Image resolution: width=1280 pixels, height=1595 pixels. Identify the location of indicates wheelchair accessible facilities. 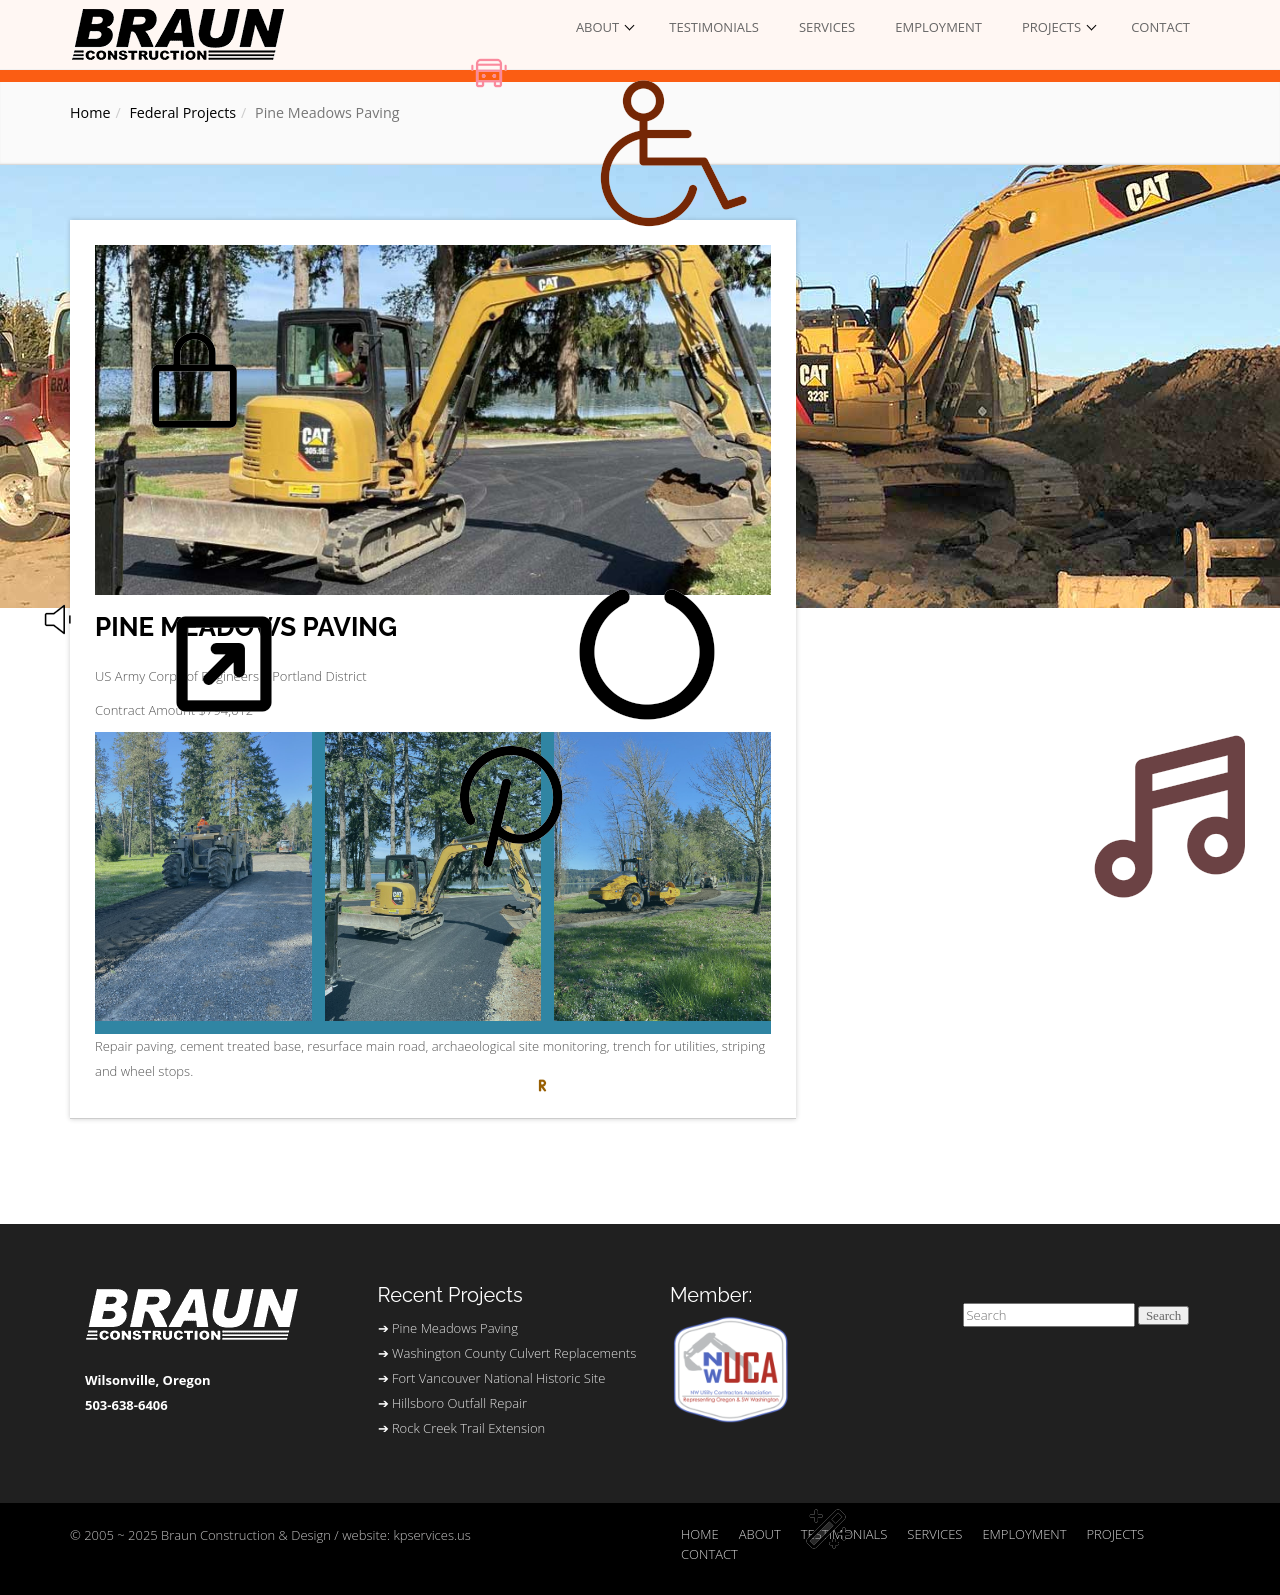
(660, 156).